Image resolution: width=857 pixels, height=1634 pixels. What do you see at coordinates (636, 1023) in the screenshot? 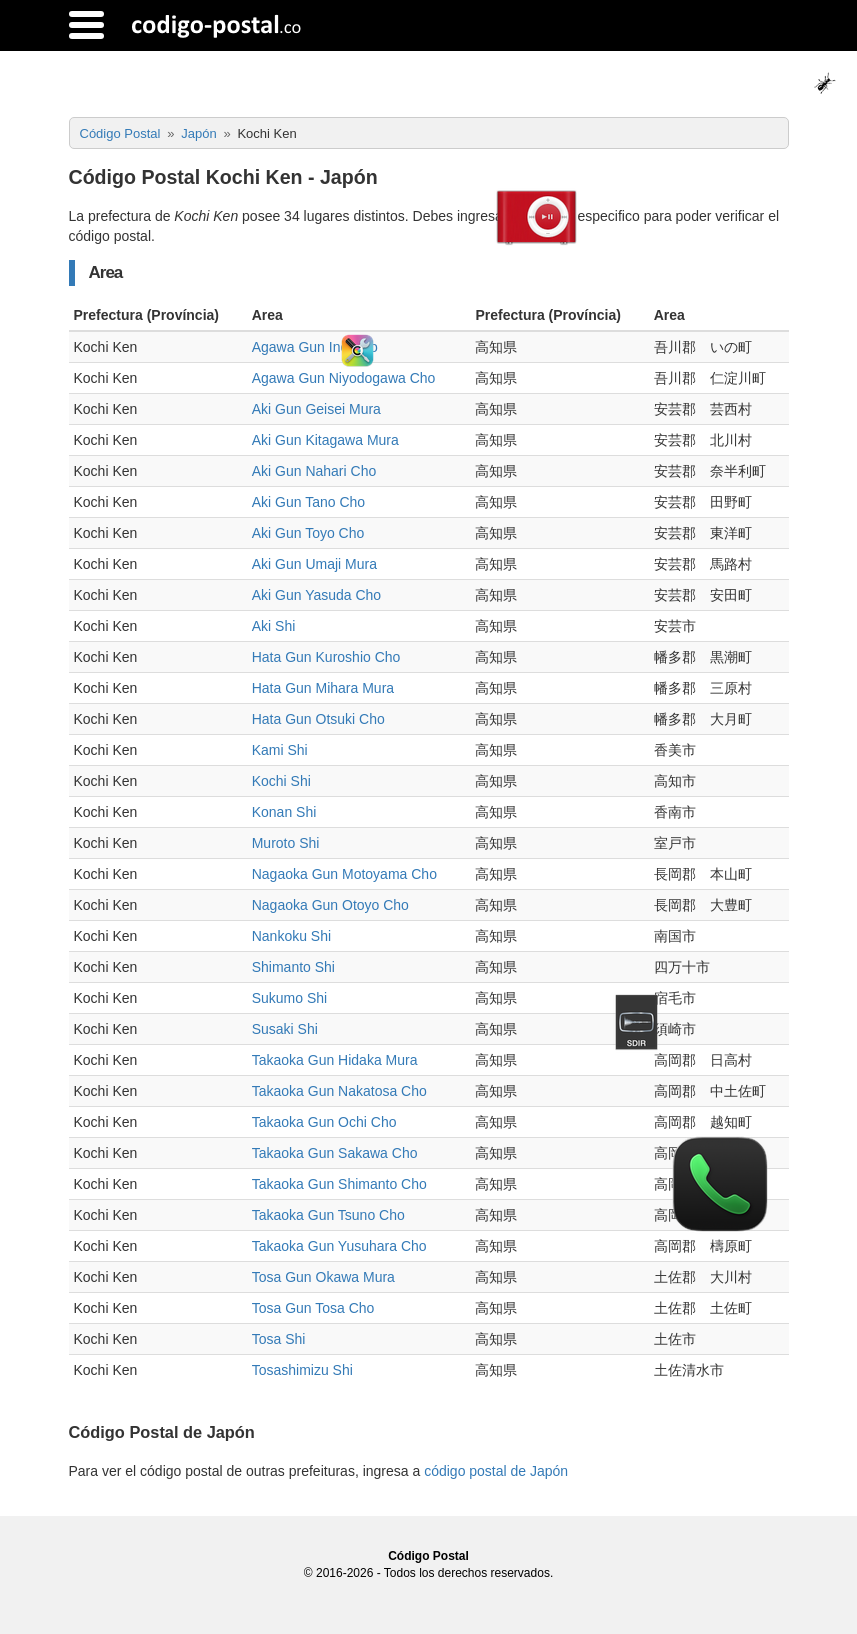
I see `apply impulse response reverb effect in GarageBand` at bounding box center [636, 1023].